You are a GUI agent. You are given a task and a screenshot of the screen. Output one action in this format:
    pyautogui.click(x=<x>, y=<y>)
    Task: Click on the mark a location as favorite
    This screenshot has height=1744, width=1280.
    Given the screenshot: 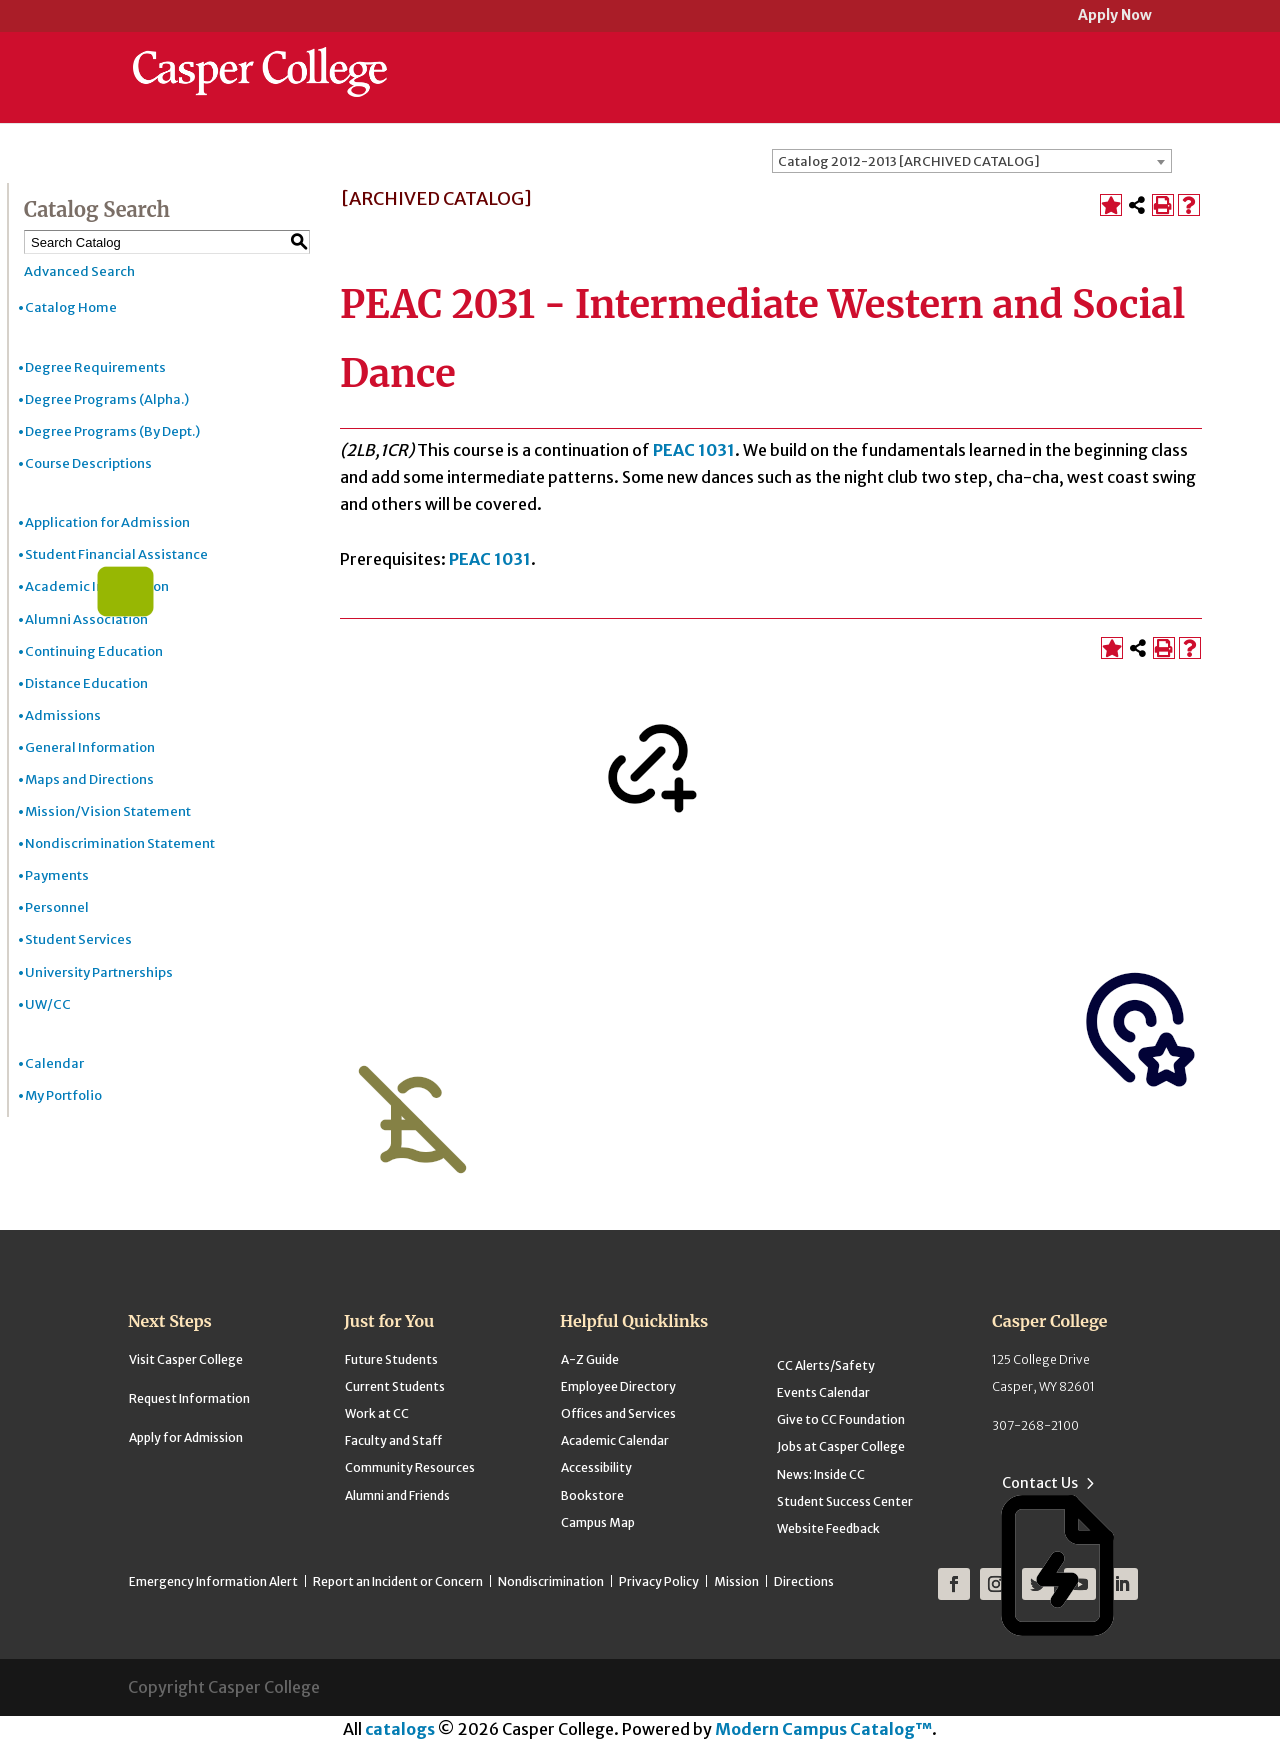 What is the action you would take?
    pyautogui.click(x=1135, y=1027)
    